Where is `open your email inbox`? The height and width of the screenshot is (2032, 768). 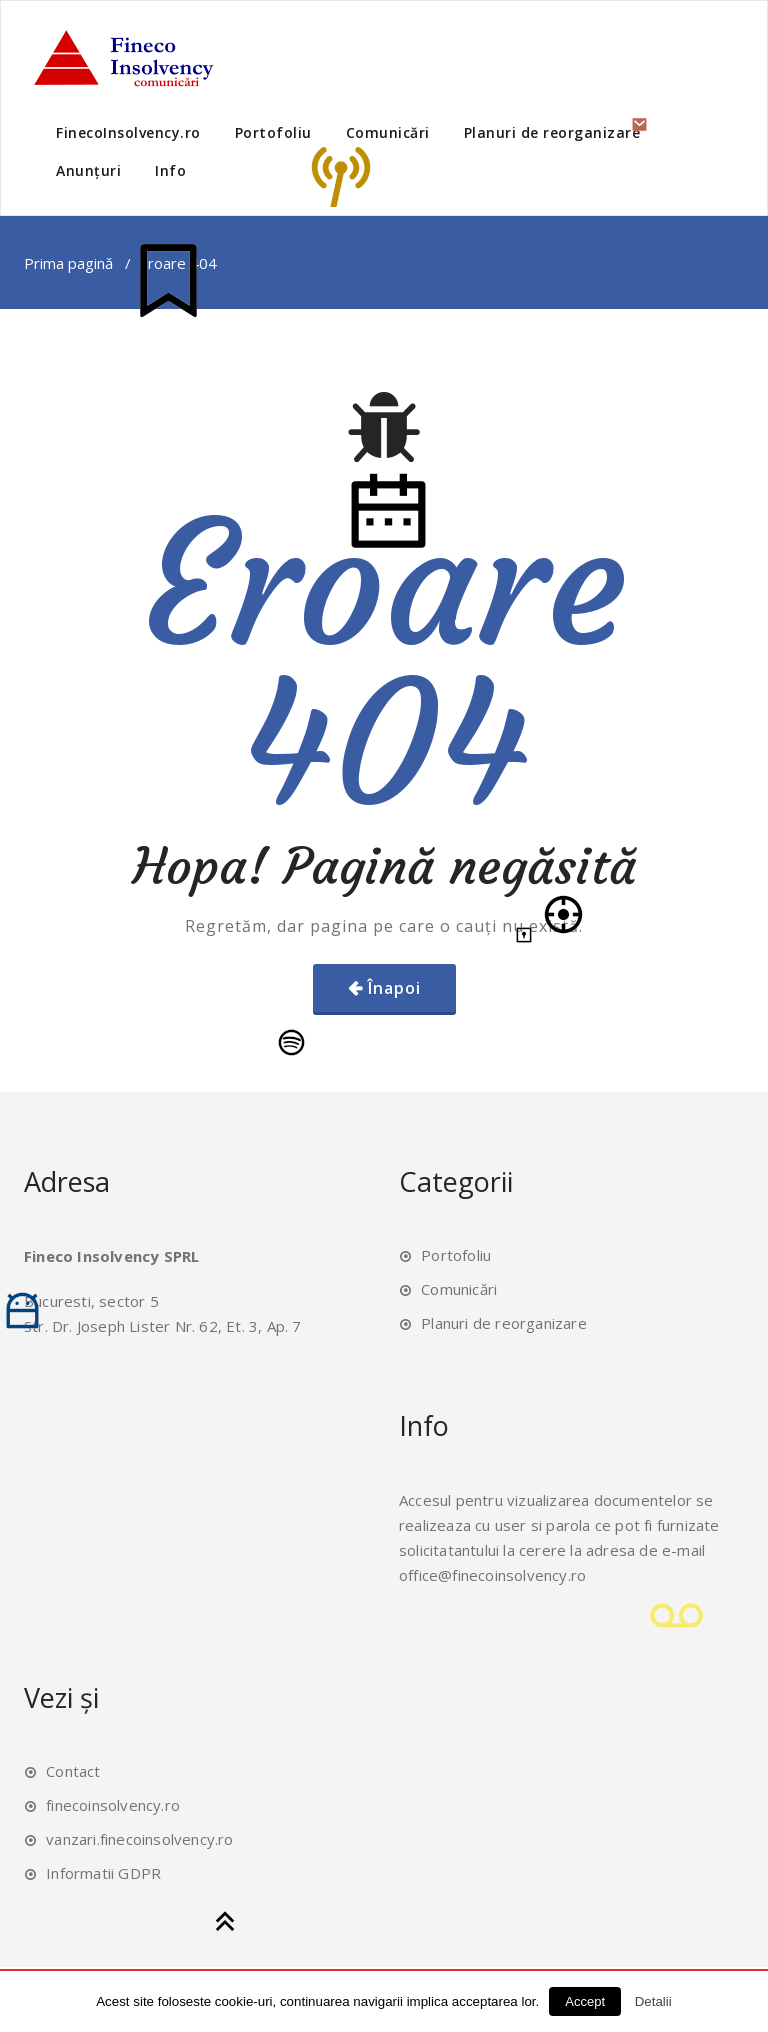 open your email inbox is located at coordinates (639, 124).